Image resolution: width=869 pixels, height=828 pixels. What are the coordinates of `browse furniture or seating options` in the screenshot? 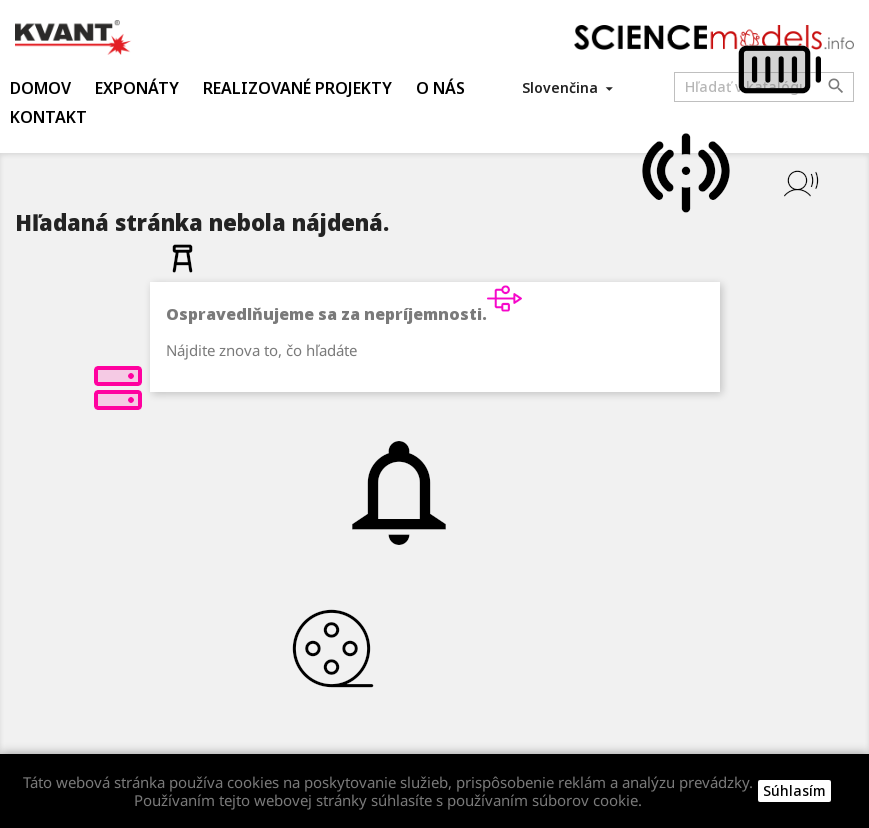 It's located at (182, 258).